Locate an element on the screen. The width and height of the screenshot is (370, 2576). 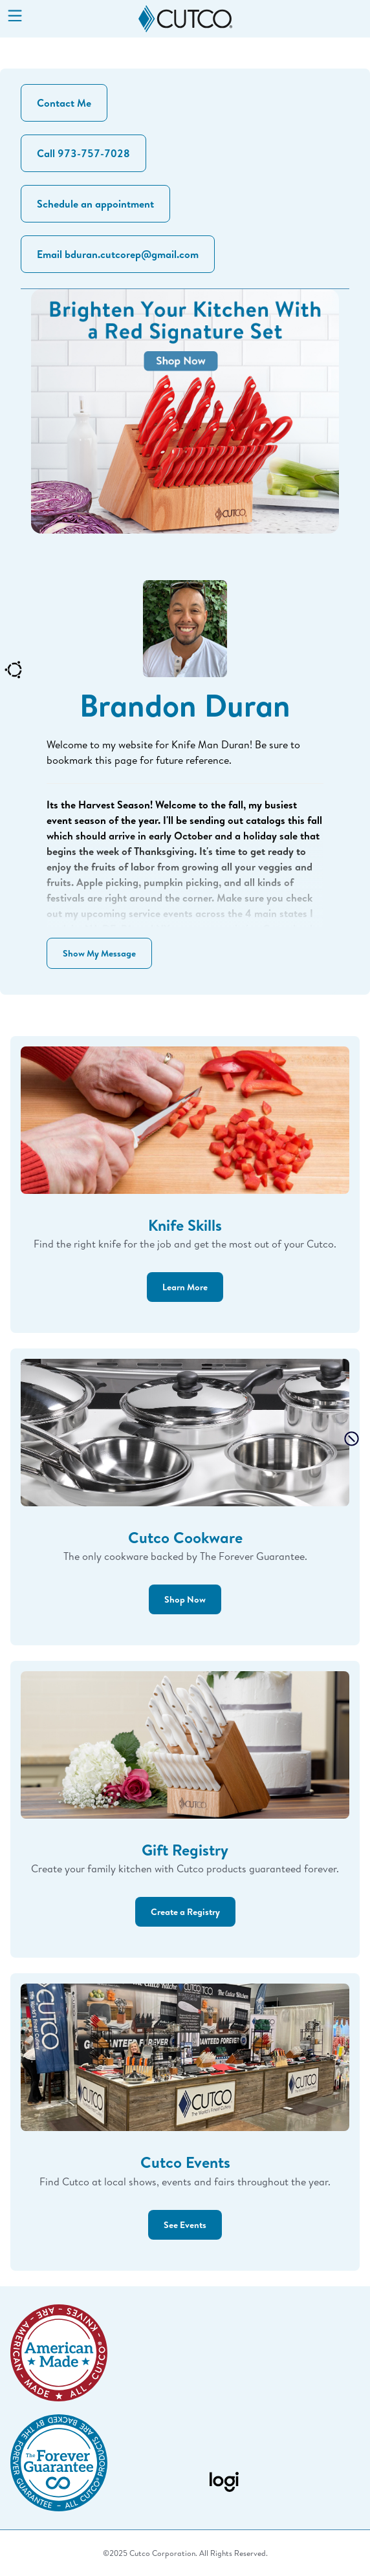
Logitech brand logo is located at coordinates (224, 2482).